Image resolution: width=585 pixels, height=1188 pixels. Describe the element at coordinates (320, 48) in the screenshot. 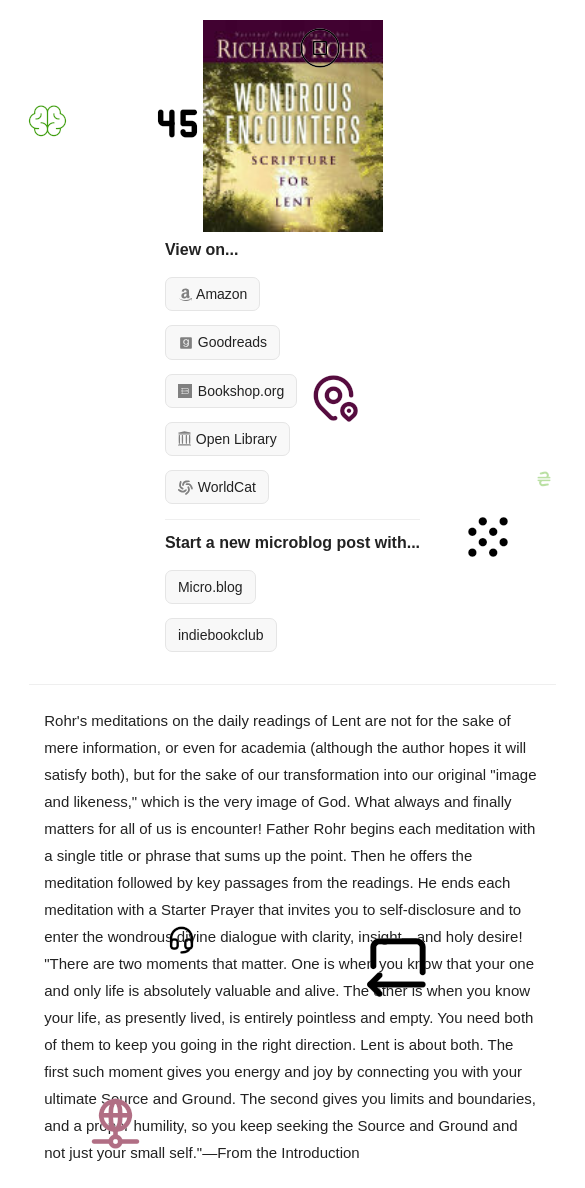

I see `stop media playback` at that location.